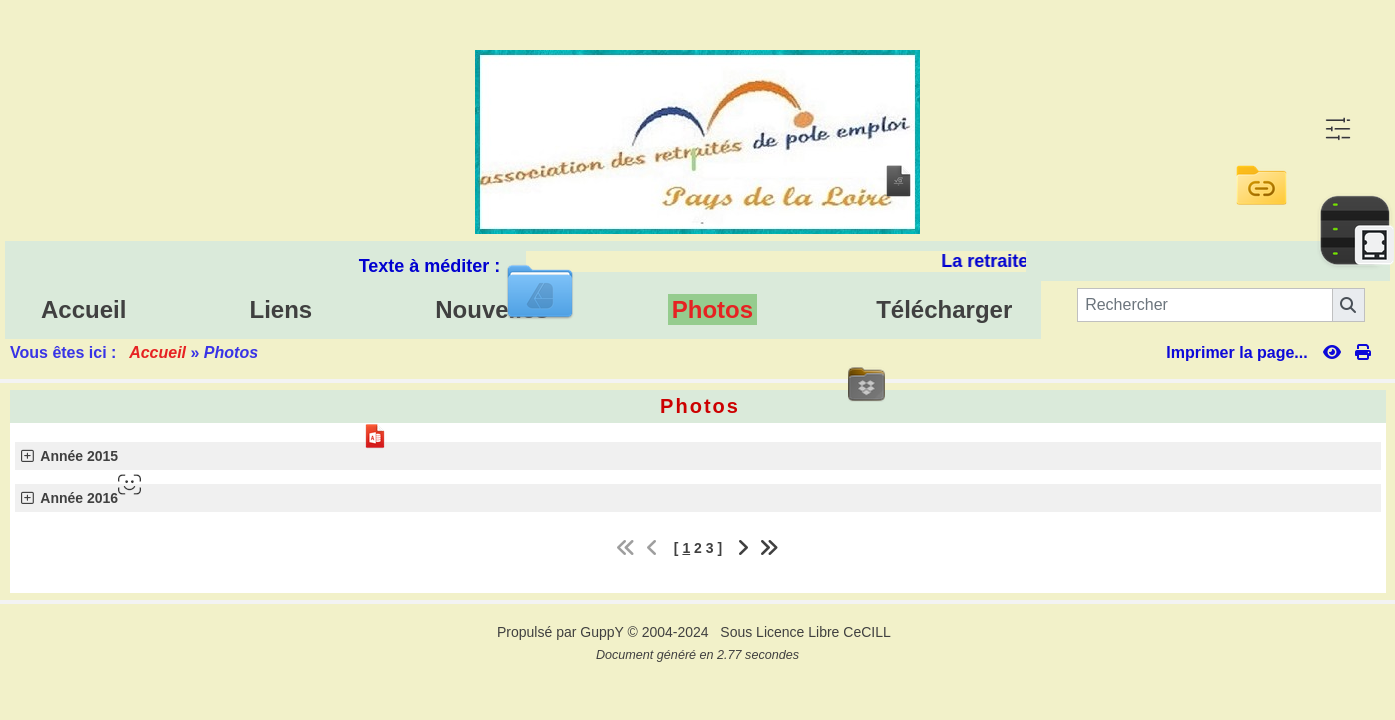  What do you see at coordinates (1355, 231) in the screenshot?
I see `configure iSCSI storage network settings` at bounding box center [1355, 231].